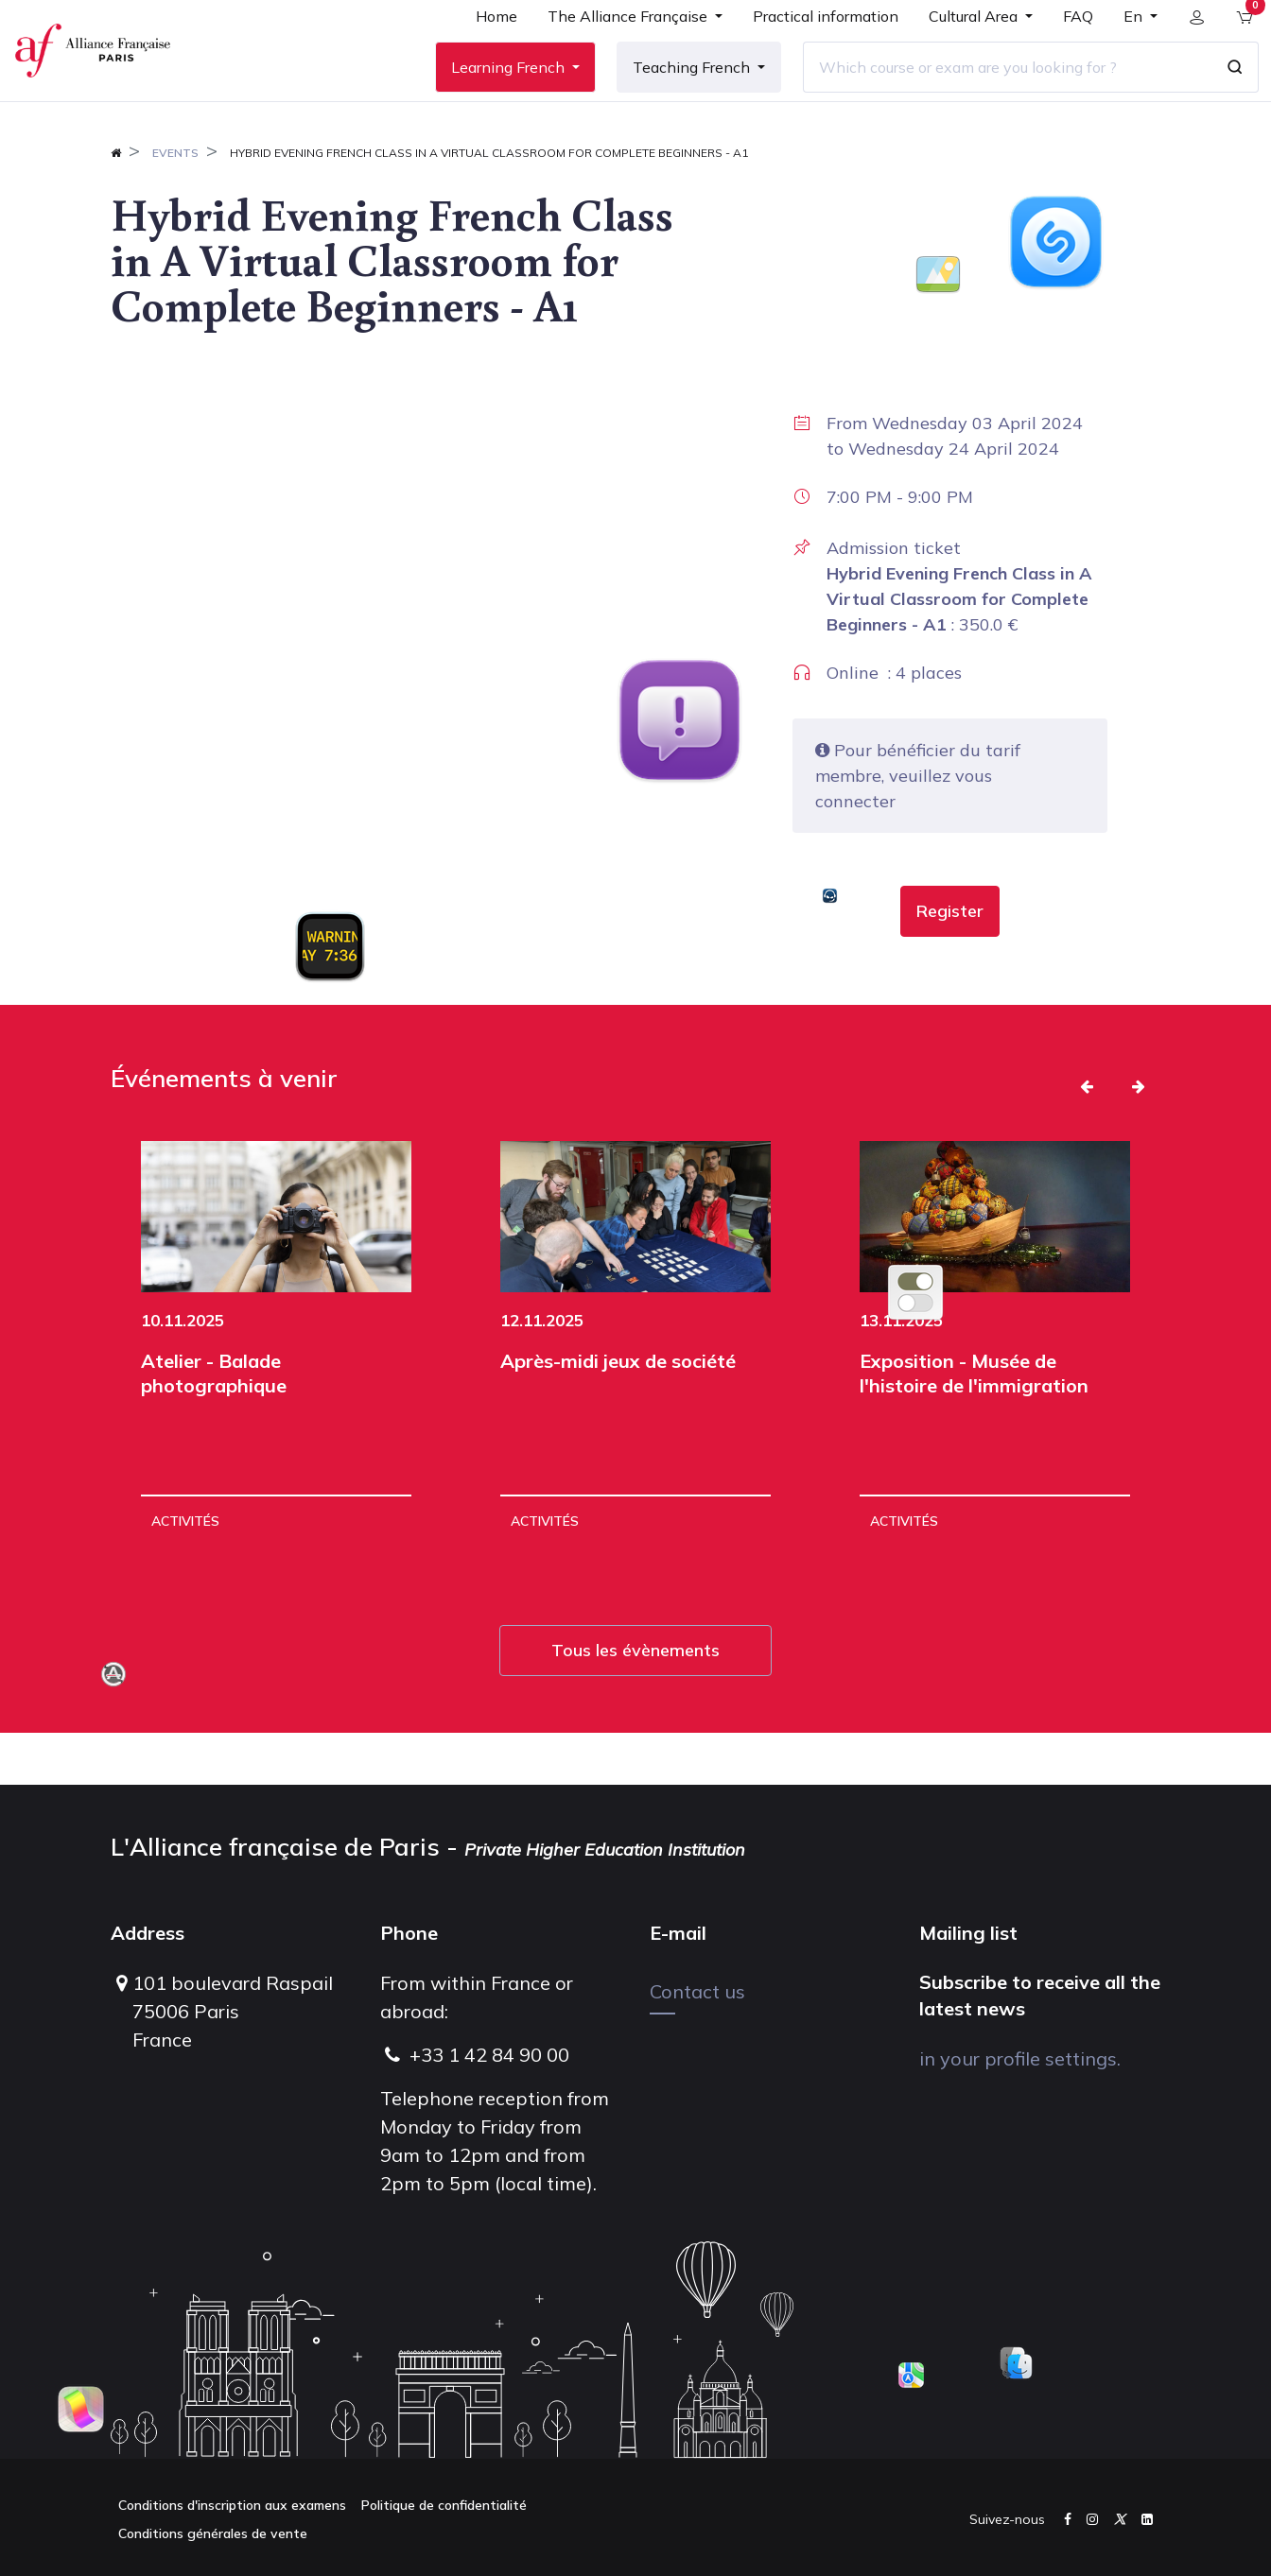 The height and width of the screenshot is (2576, 1271). What do you see at coordinates (330, 946) in the screenshot?
I see `open the console app to view system logs` at bounding box center [330, 946].